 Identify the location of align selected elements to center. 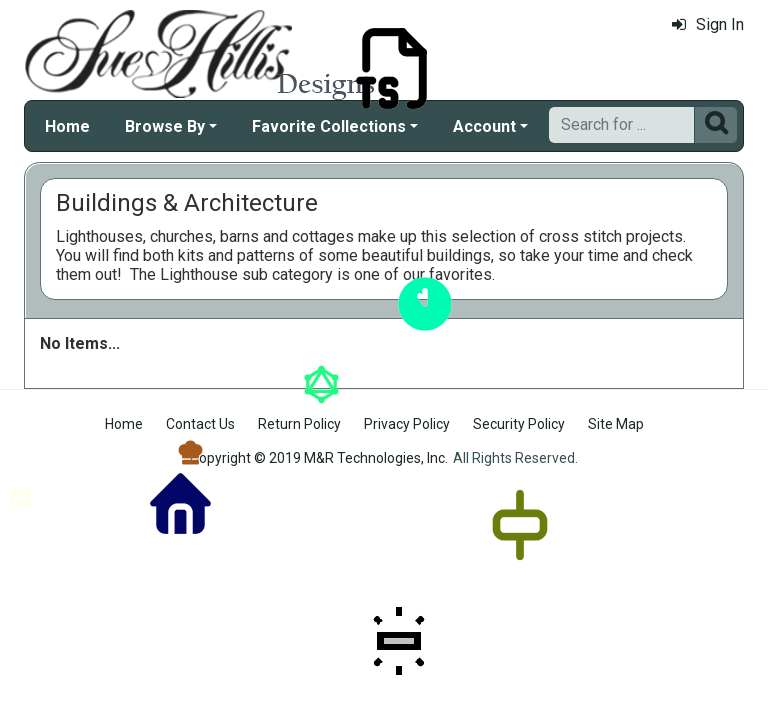
(520, 525).